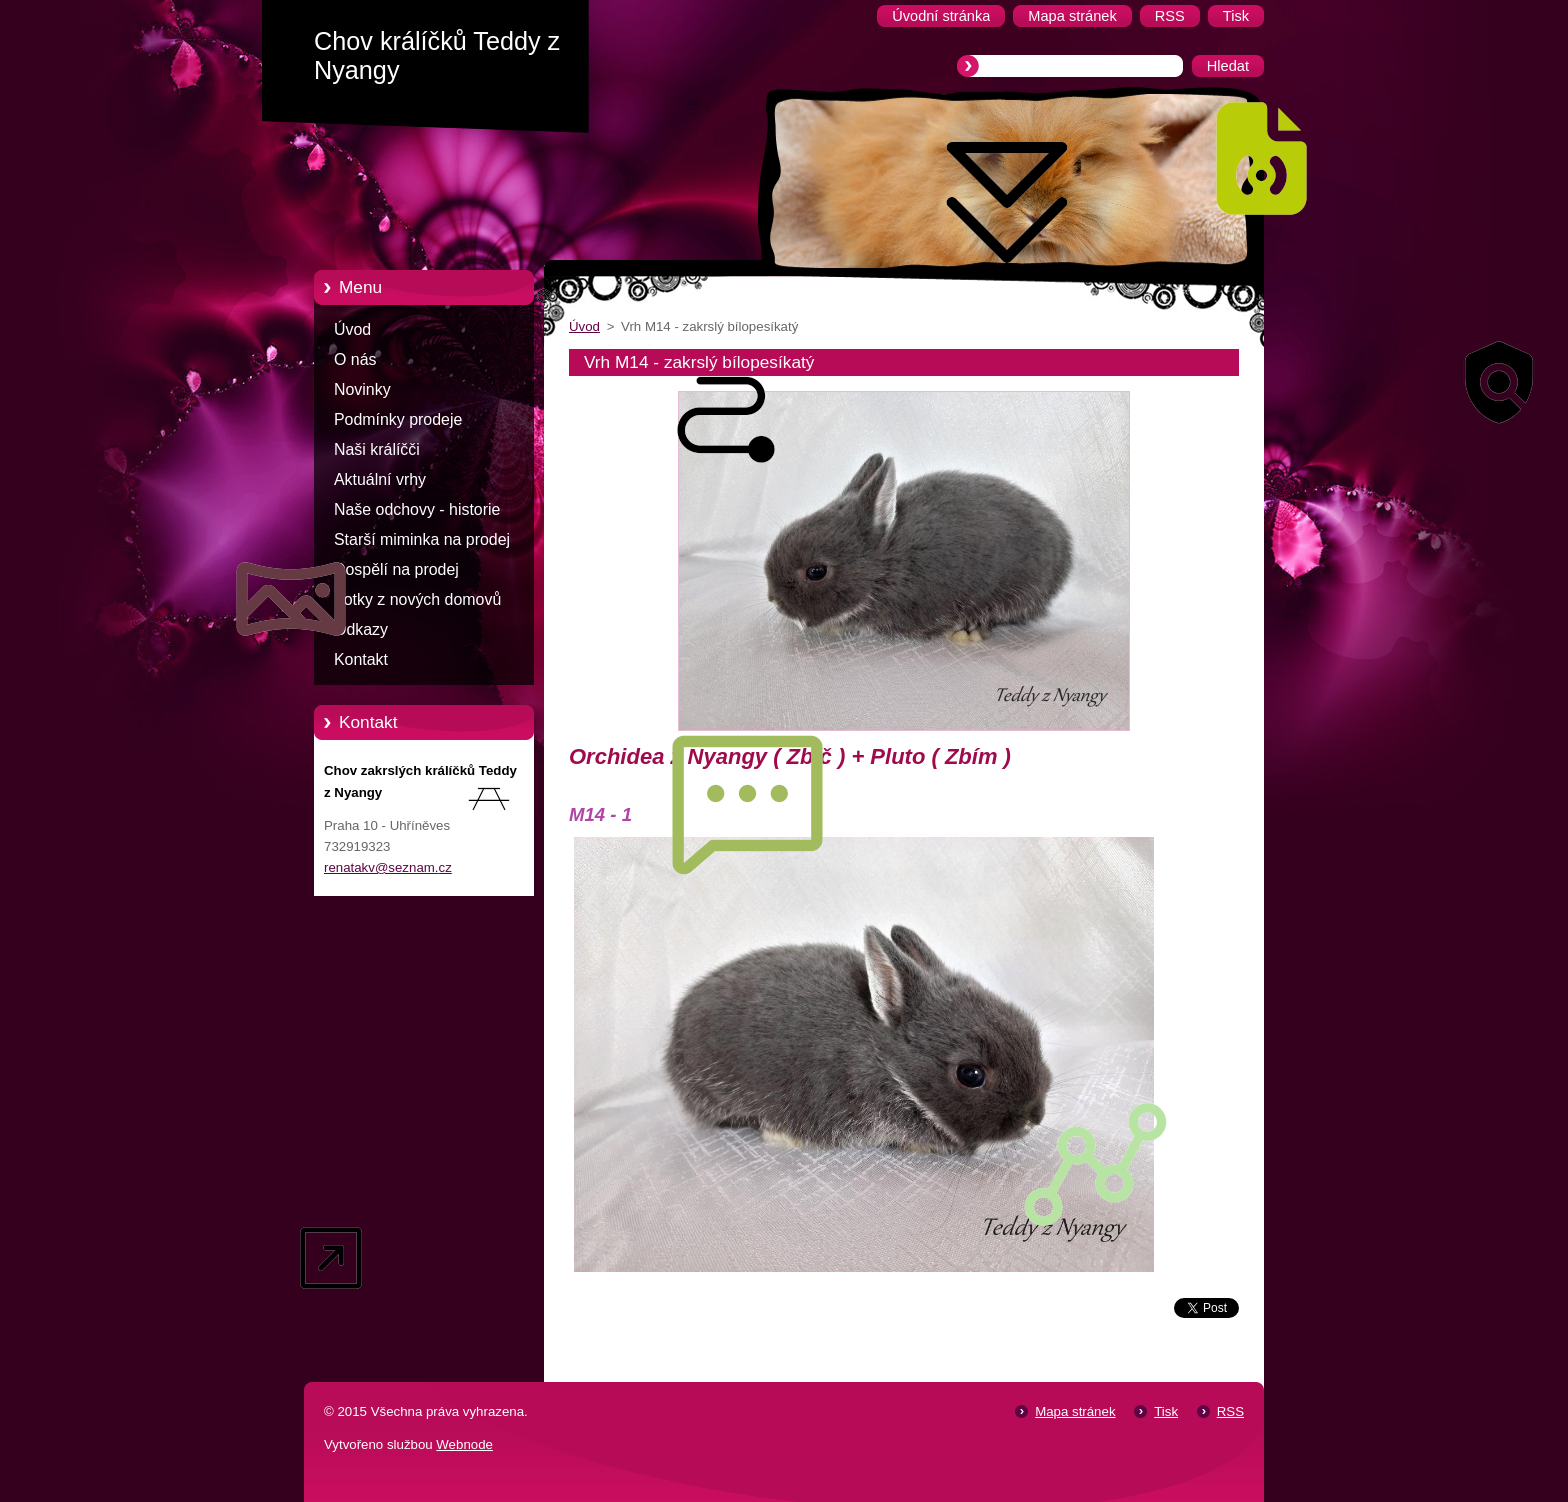 The width and height of the screenshot is (1568, 1502). I want to click on view or edit a route path, so click(727, 415).